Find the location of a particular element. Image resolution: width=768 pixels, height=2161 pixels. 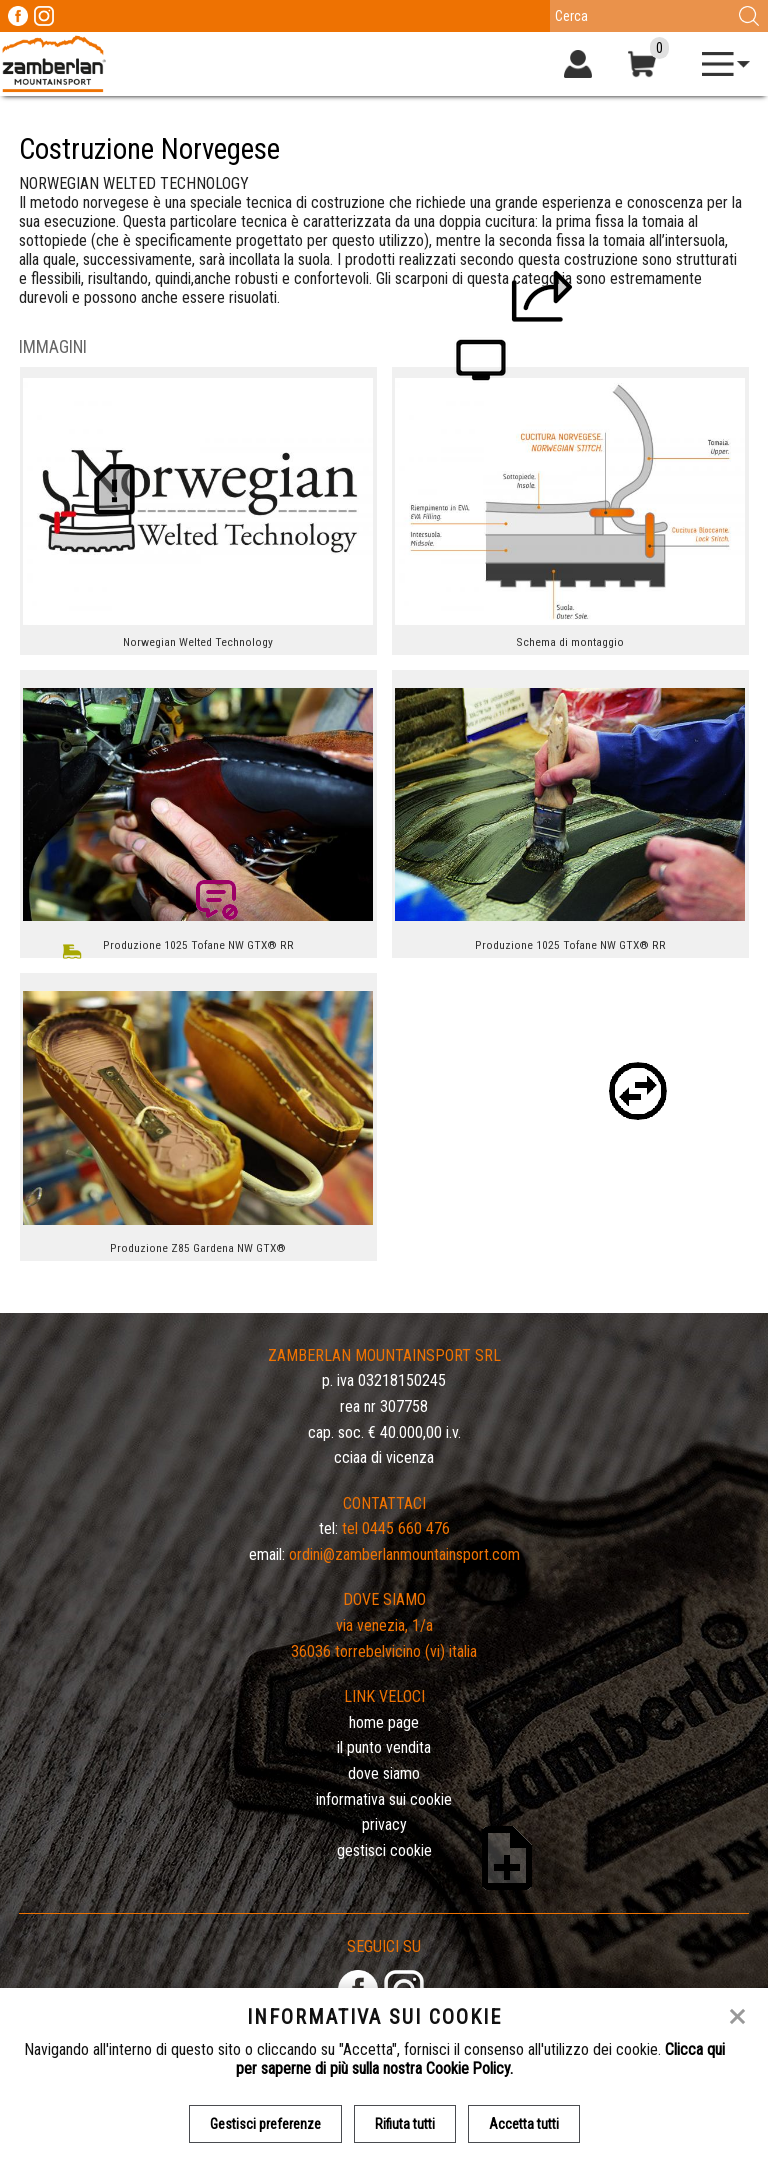

cancel or delete a message is located at coordinates (216, 898).